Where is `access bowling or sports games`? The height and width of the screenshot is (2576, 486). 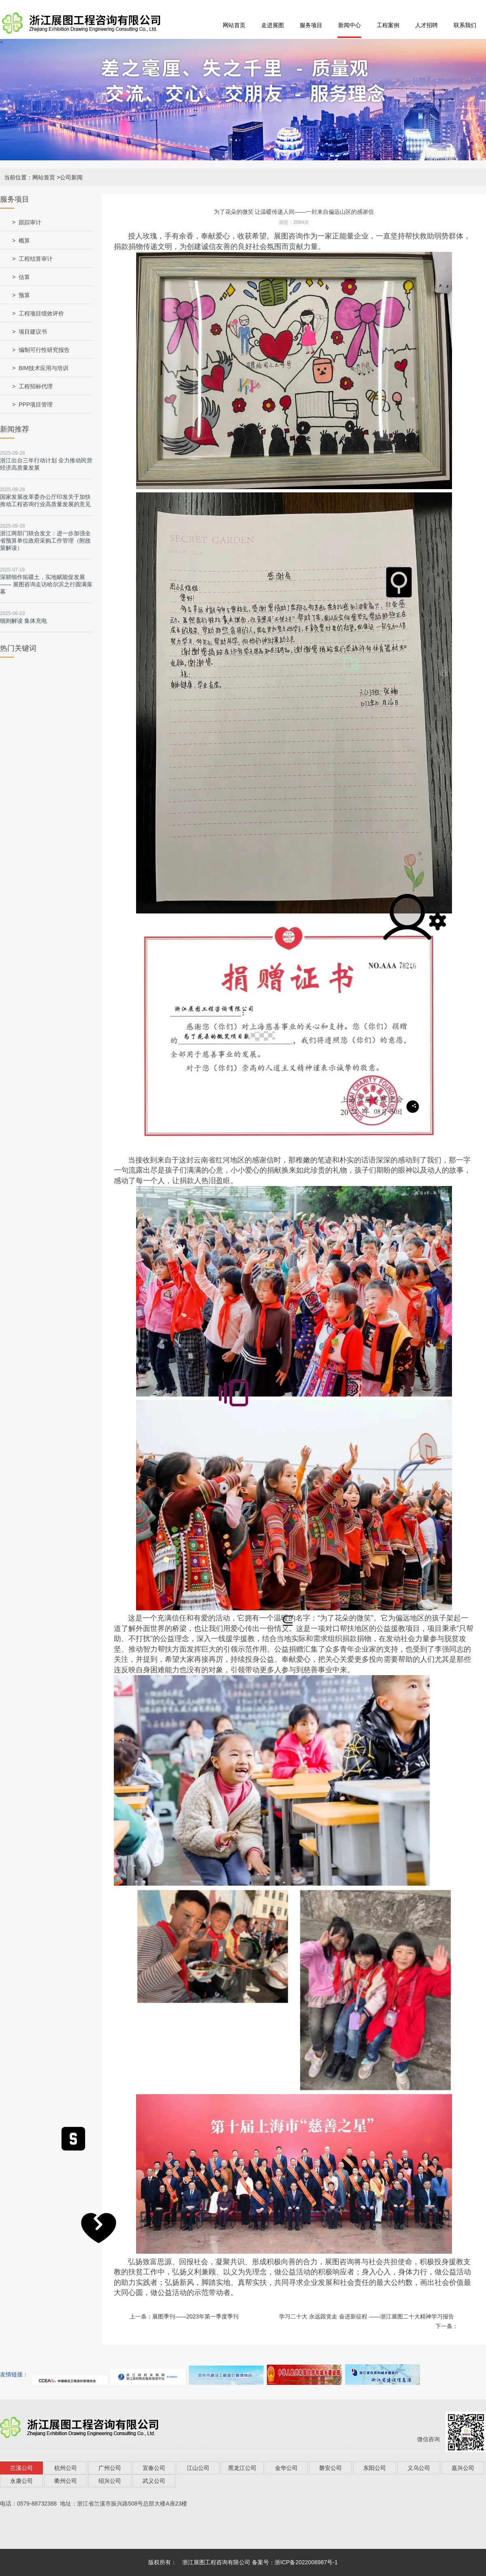
access bowling or sports games is located at coordinates (413, 1107).